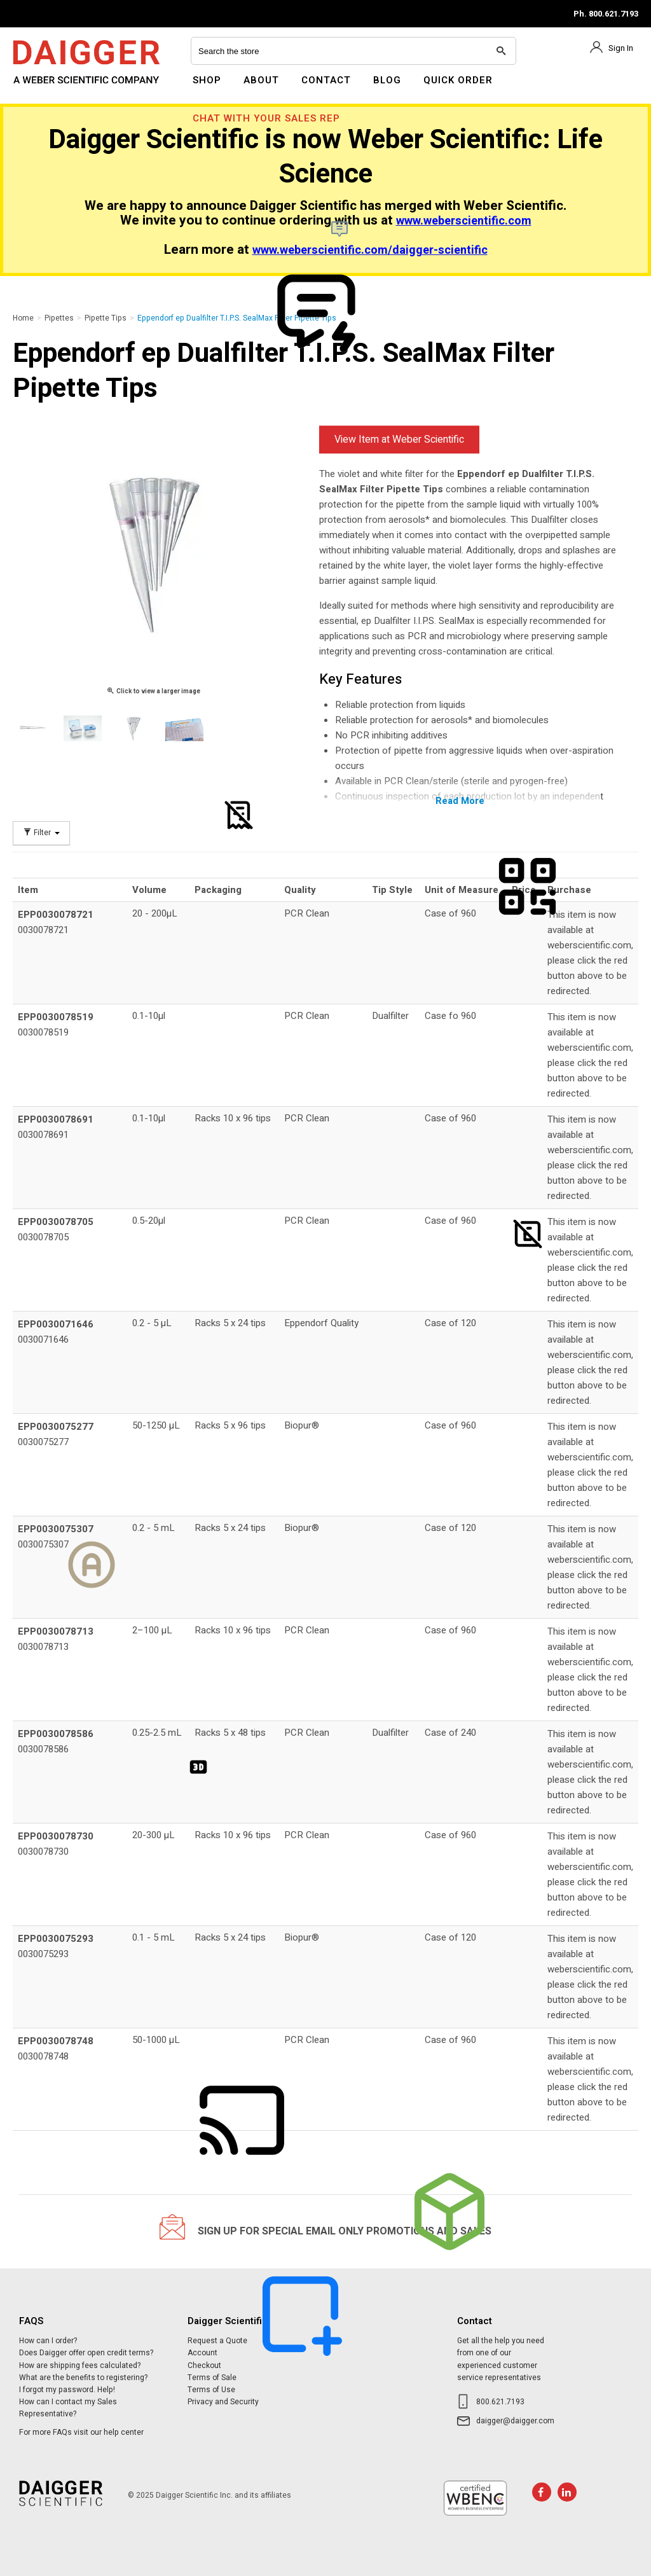  What do you see at coordinates (449, 2212) in the screenshot?
I see `view 3D model or object` at bounding box center [449, 2212].